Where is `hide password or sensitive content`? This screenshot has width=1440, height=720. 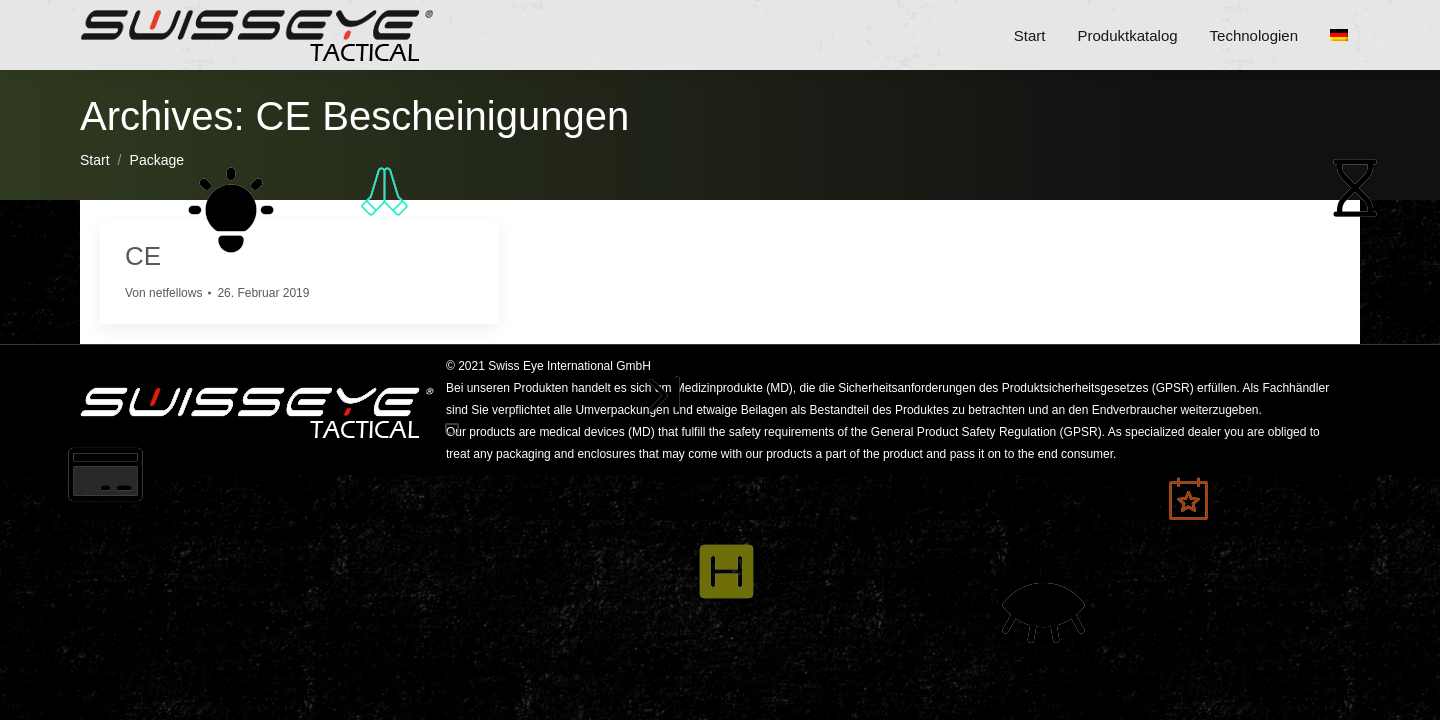
hide password or sensitive content is located at coordinates (1043, 614).